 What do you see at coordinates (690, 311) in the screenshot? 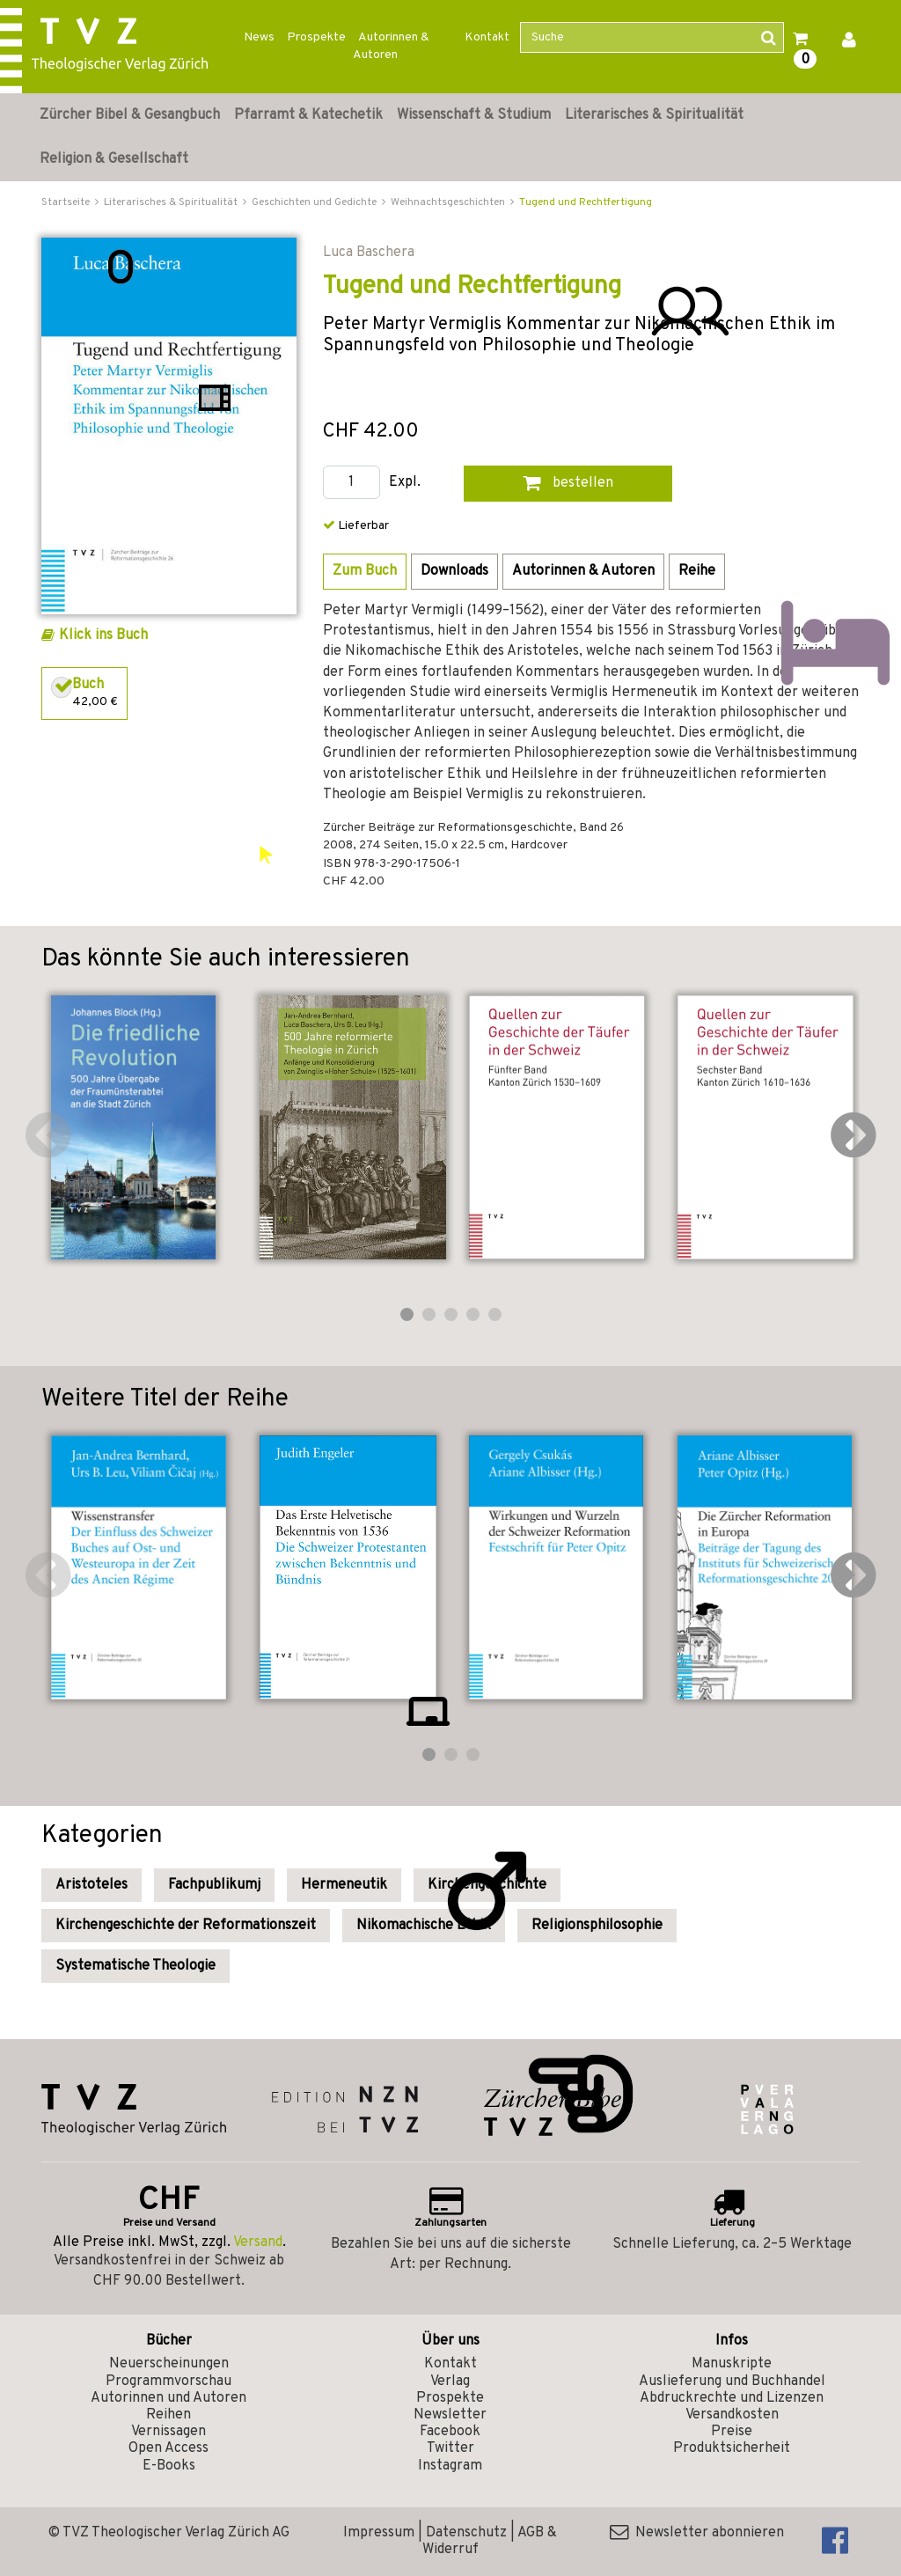
I see `view all users or team members` at bounding box center [690, 311].